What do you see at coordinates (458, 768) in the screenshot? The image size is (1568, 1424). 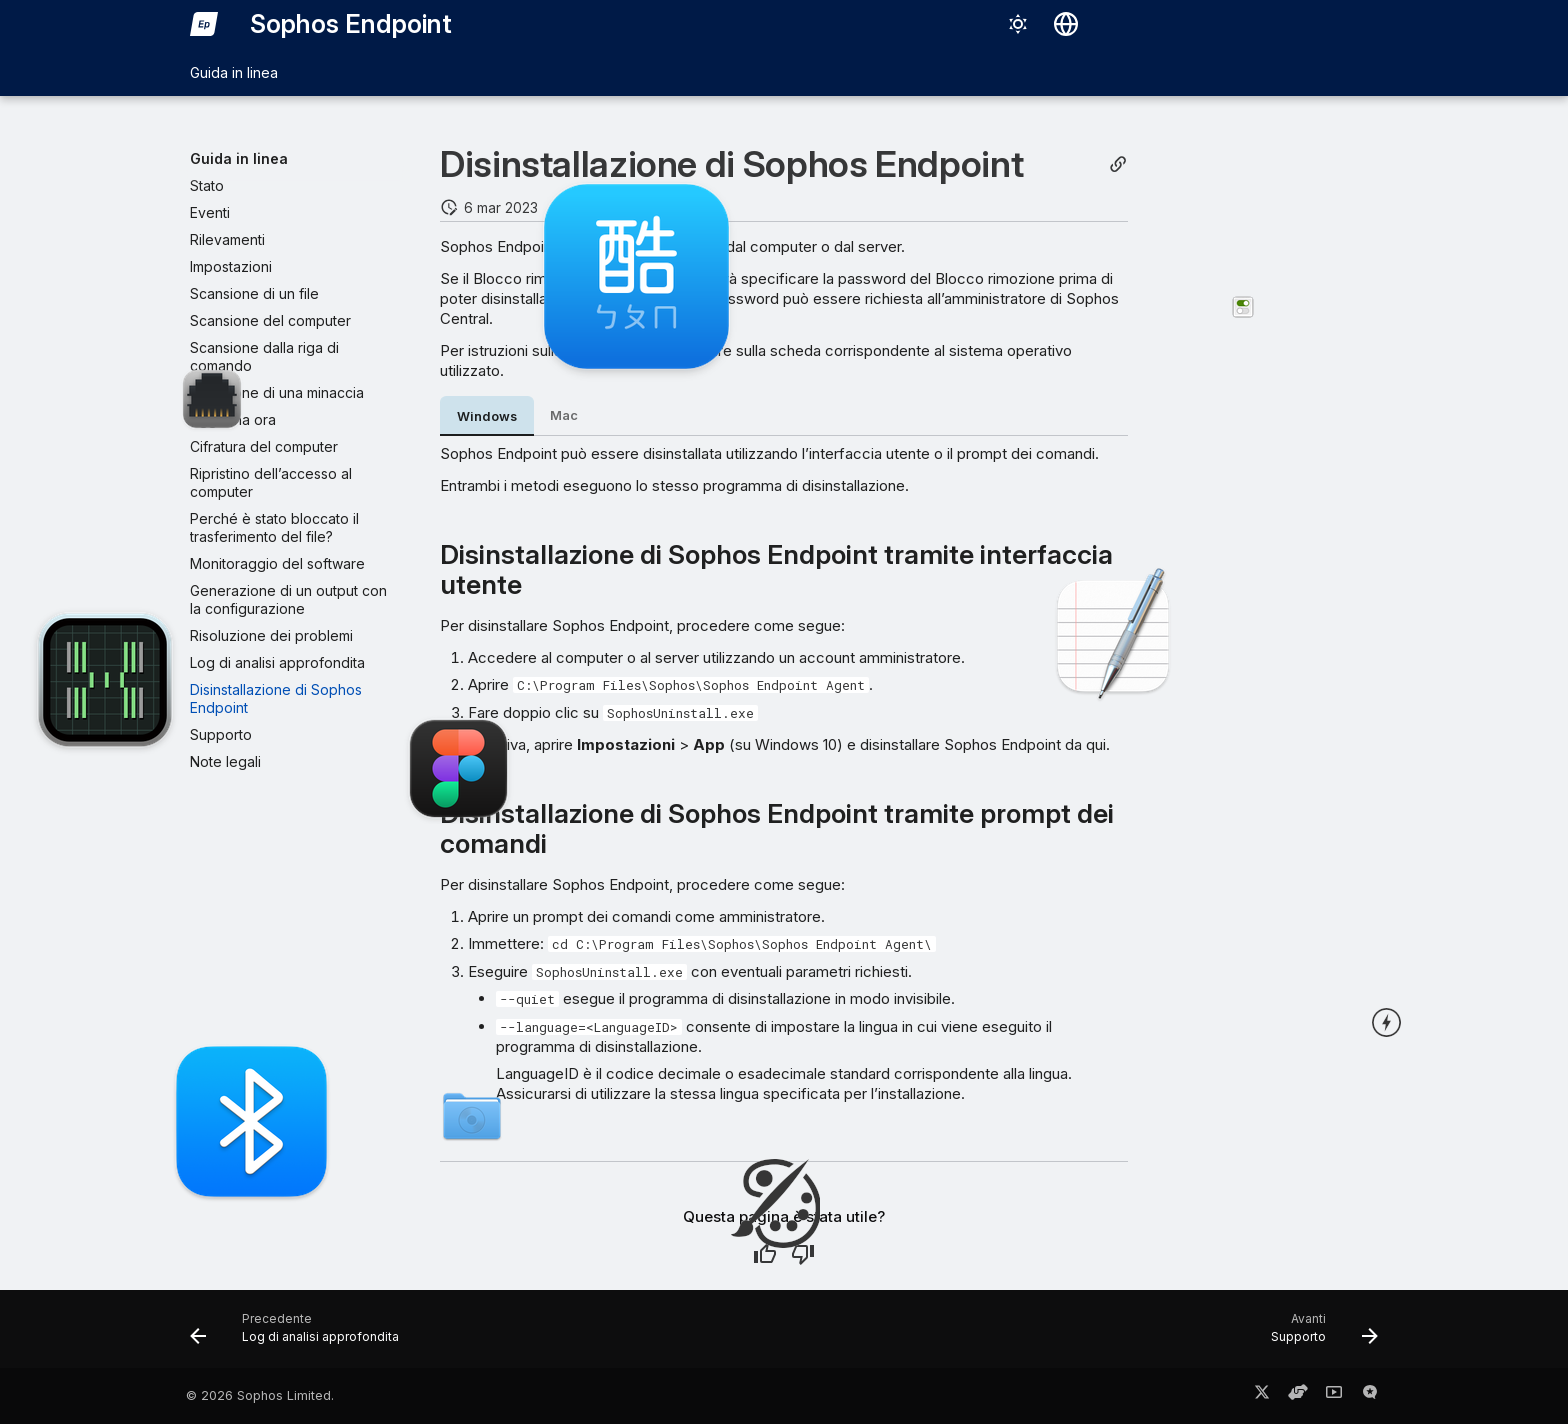 I see `open figma design app` at bounding box center [458, 768].